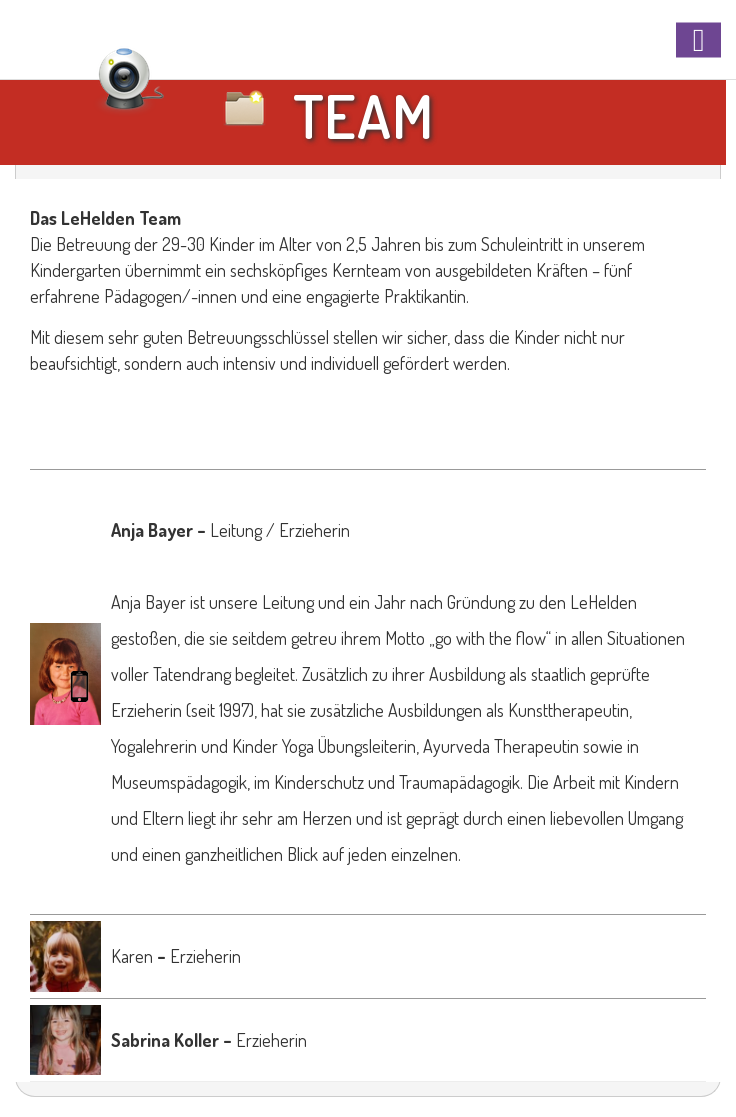  What do you see at coordinates (79, 686) in the screenshot?
I see `view connected iPhone device` at bounding box center [79, 686].